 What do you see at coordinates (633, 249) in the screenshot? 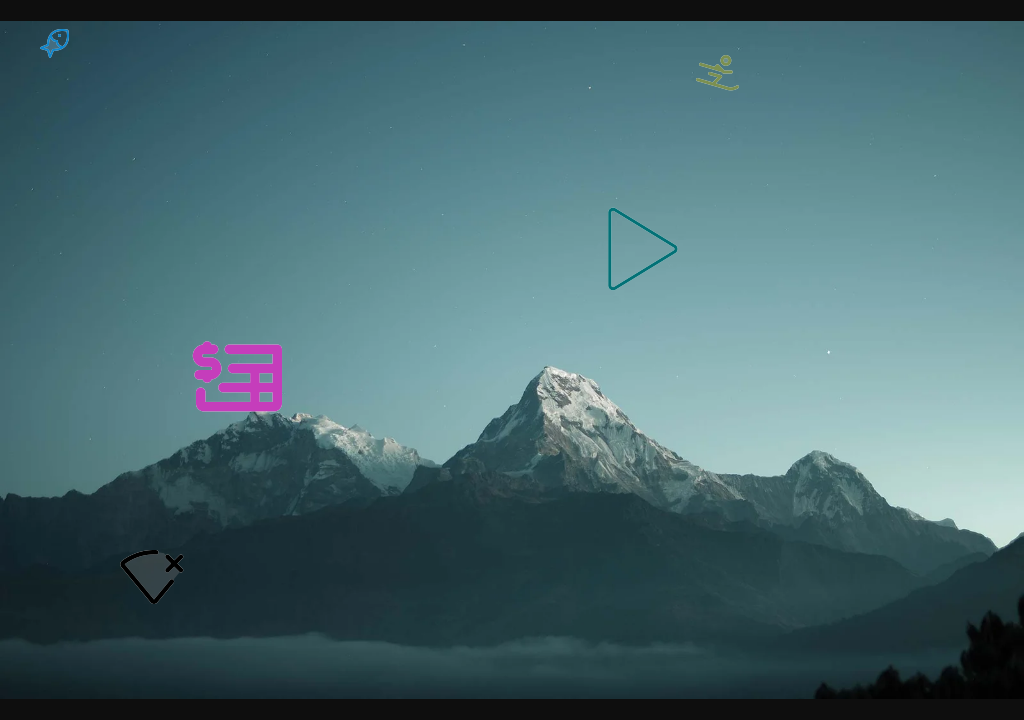
I see `play media or start playback` at bounding box center [633, 249].